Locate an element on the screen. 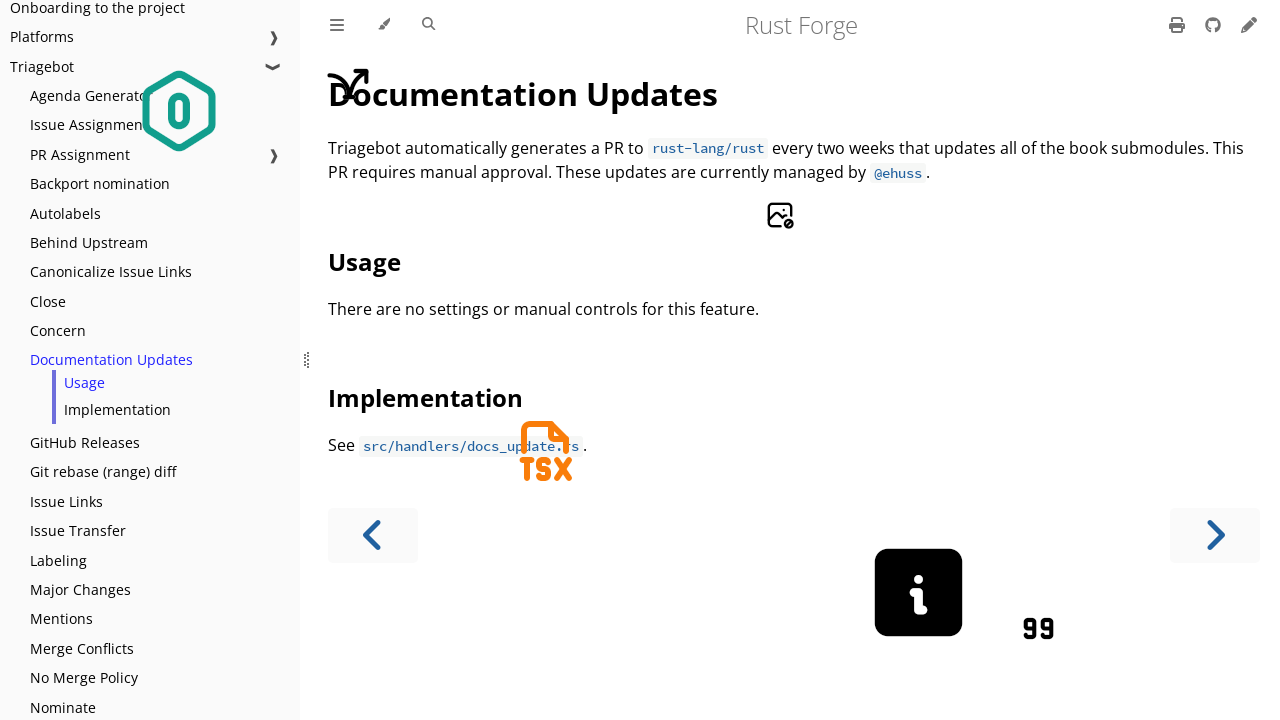 This screenshot has width=1280, height=720. indicates a TypeScript React (.tsx) file is located at coordinates (545, 451).